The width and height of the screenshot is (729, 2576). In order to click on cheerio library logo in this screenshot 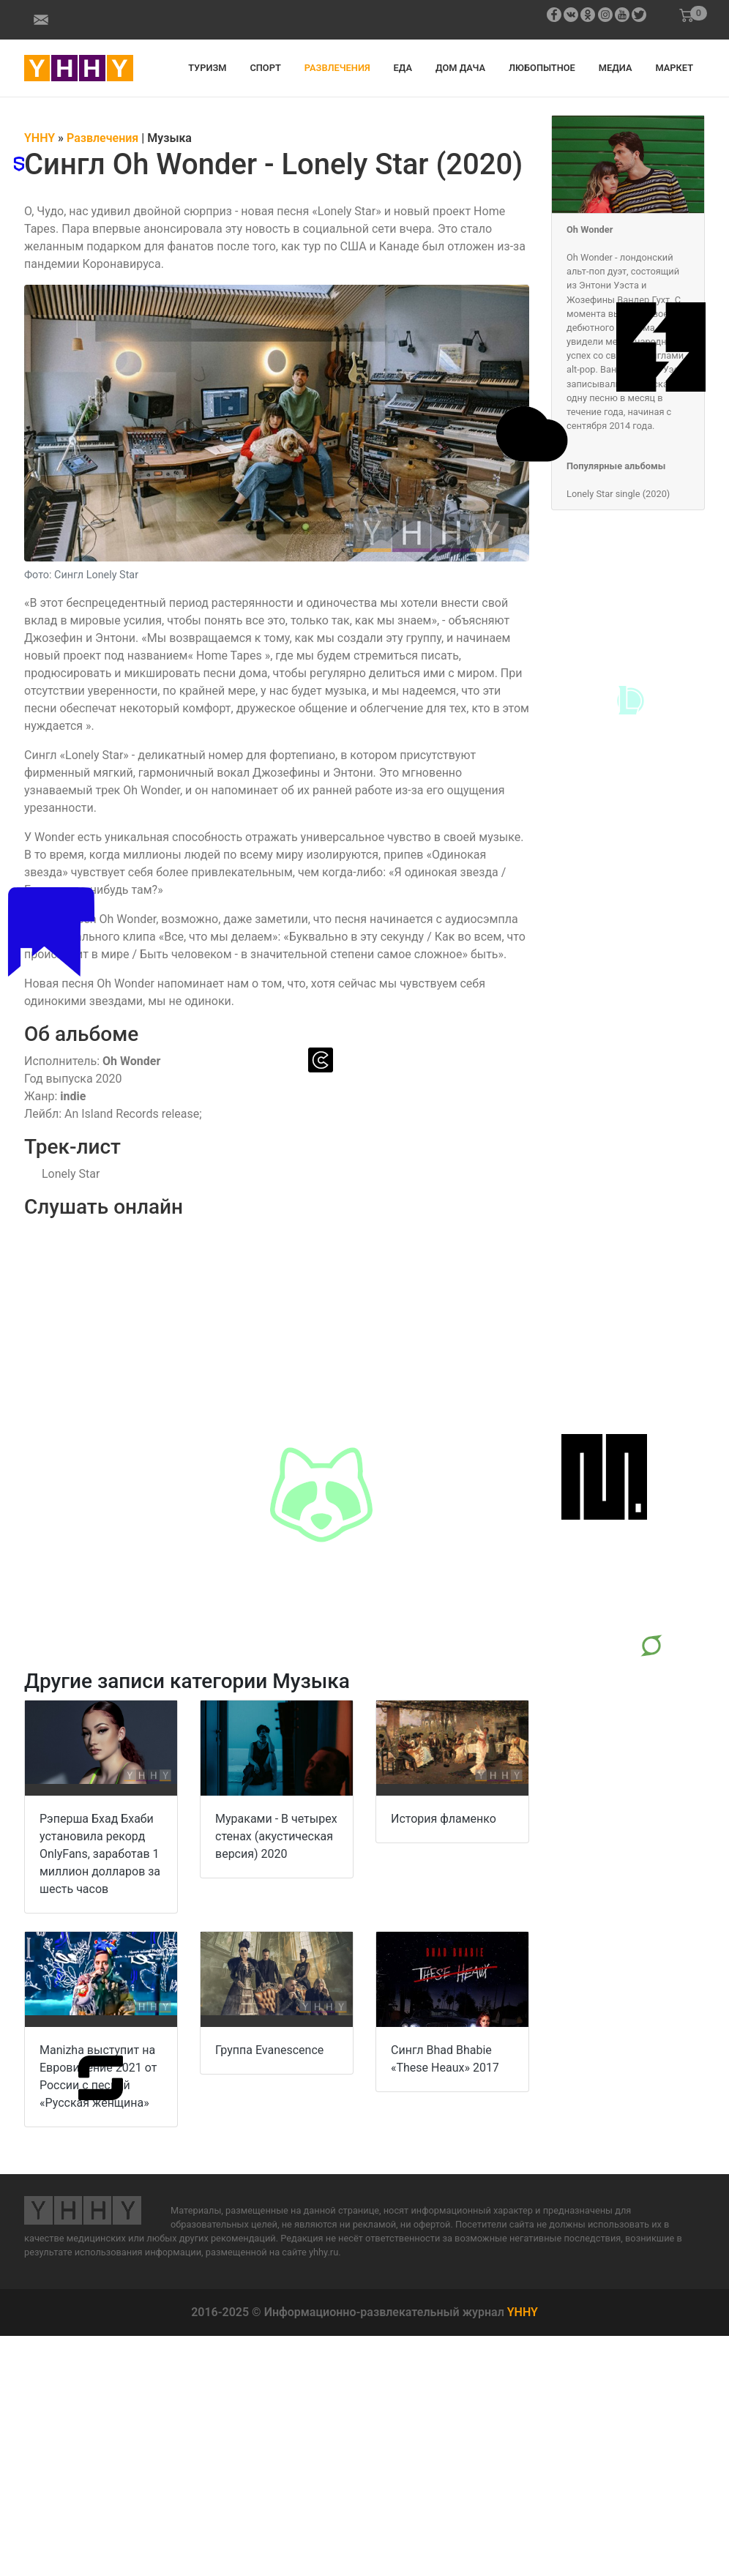, I will do `click(321, 1060)`.